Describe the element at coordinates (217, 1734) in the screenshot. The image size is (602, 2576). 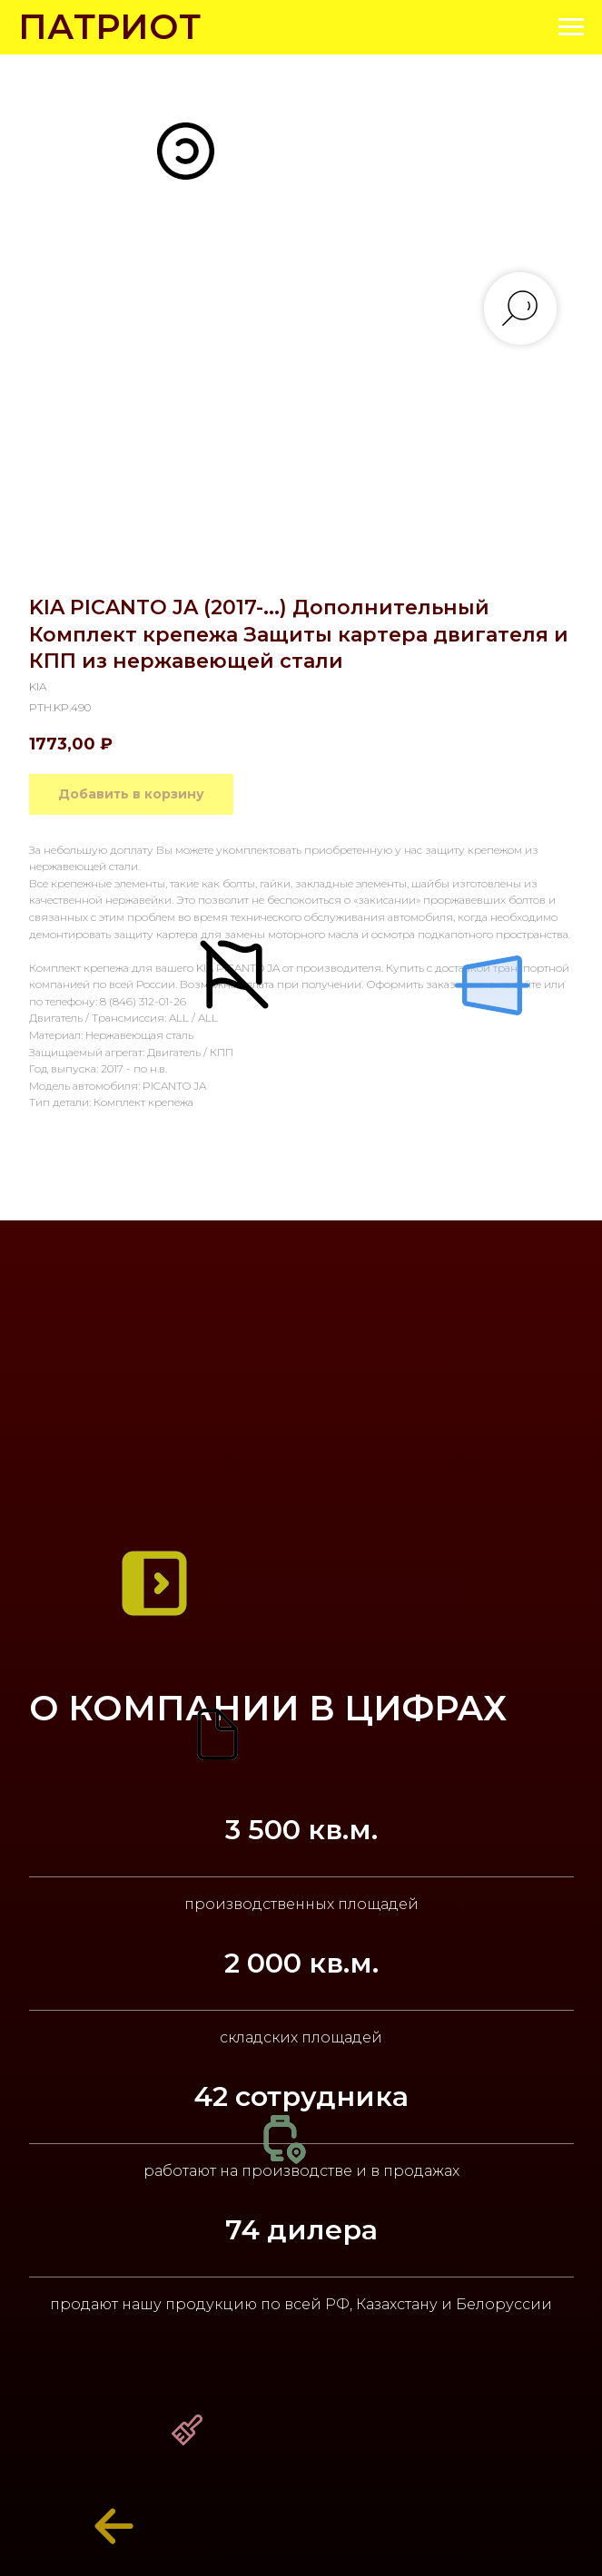
I see `view document details` at that location.